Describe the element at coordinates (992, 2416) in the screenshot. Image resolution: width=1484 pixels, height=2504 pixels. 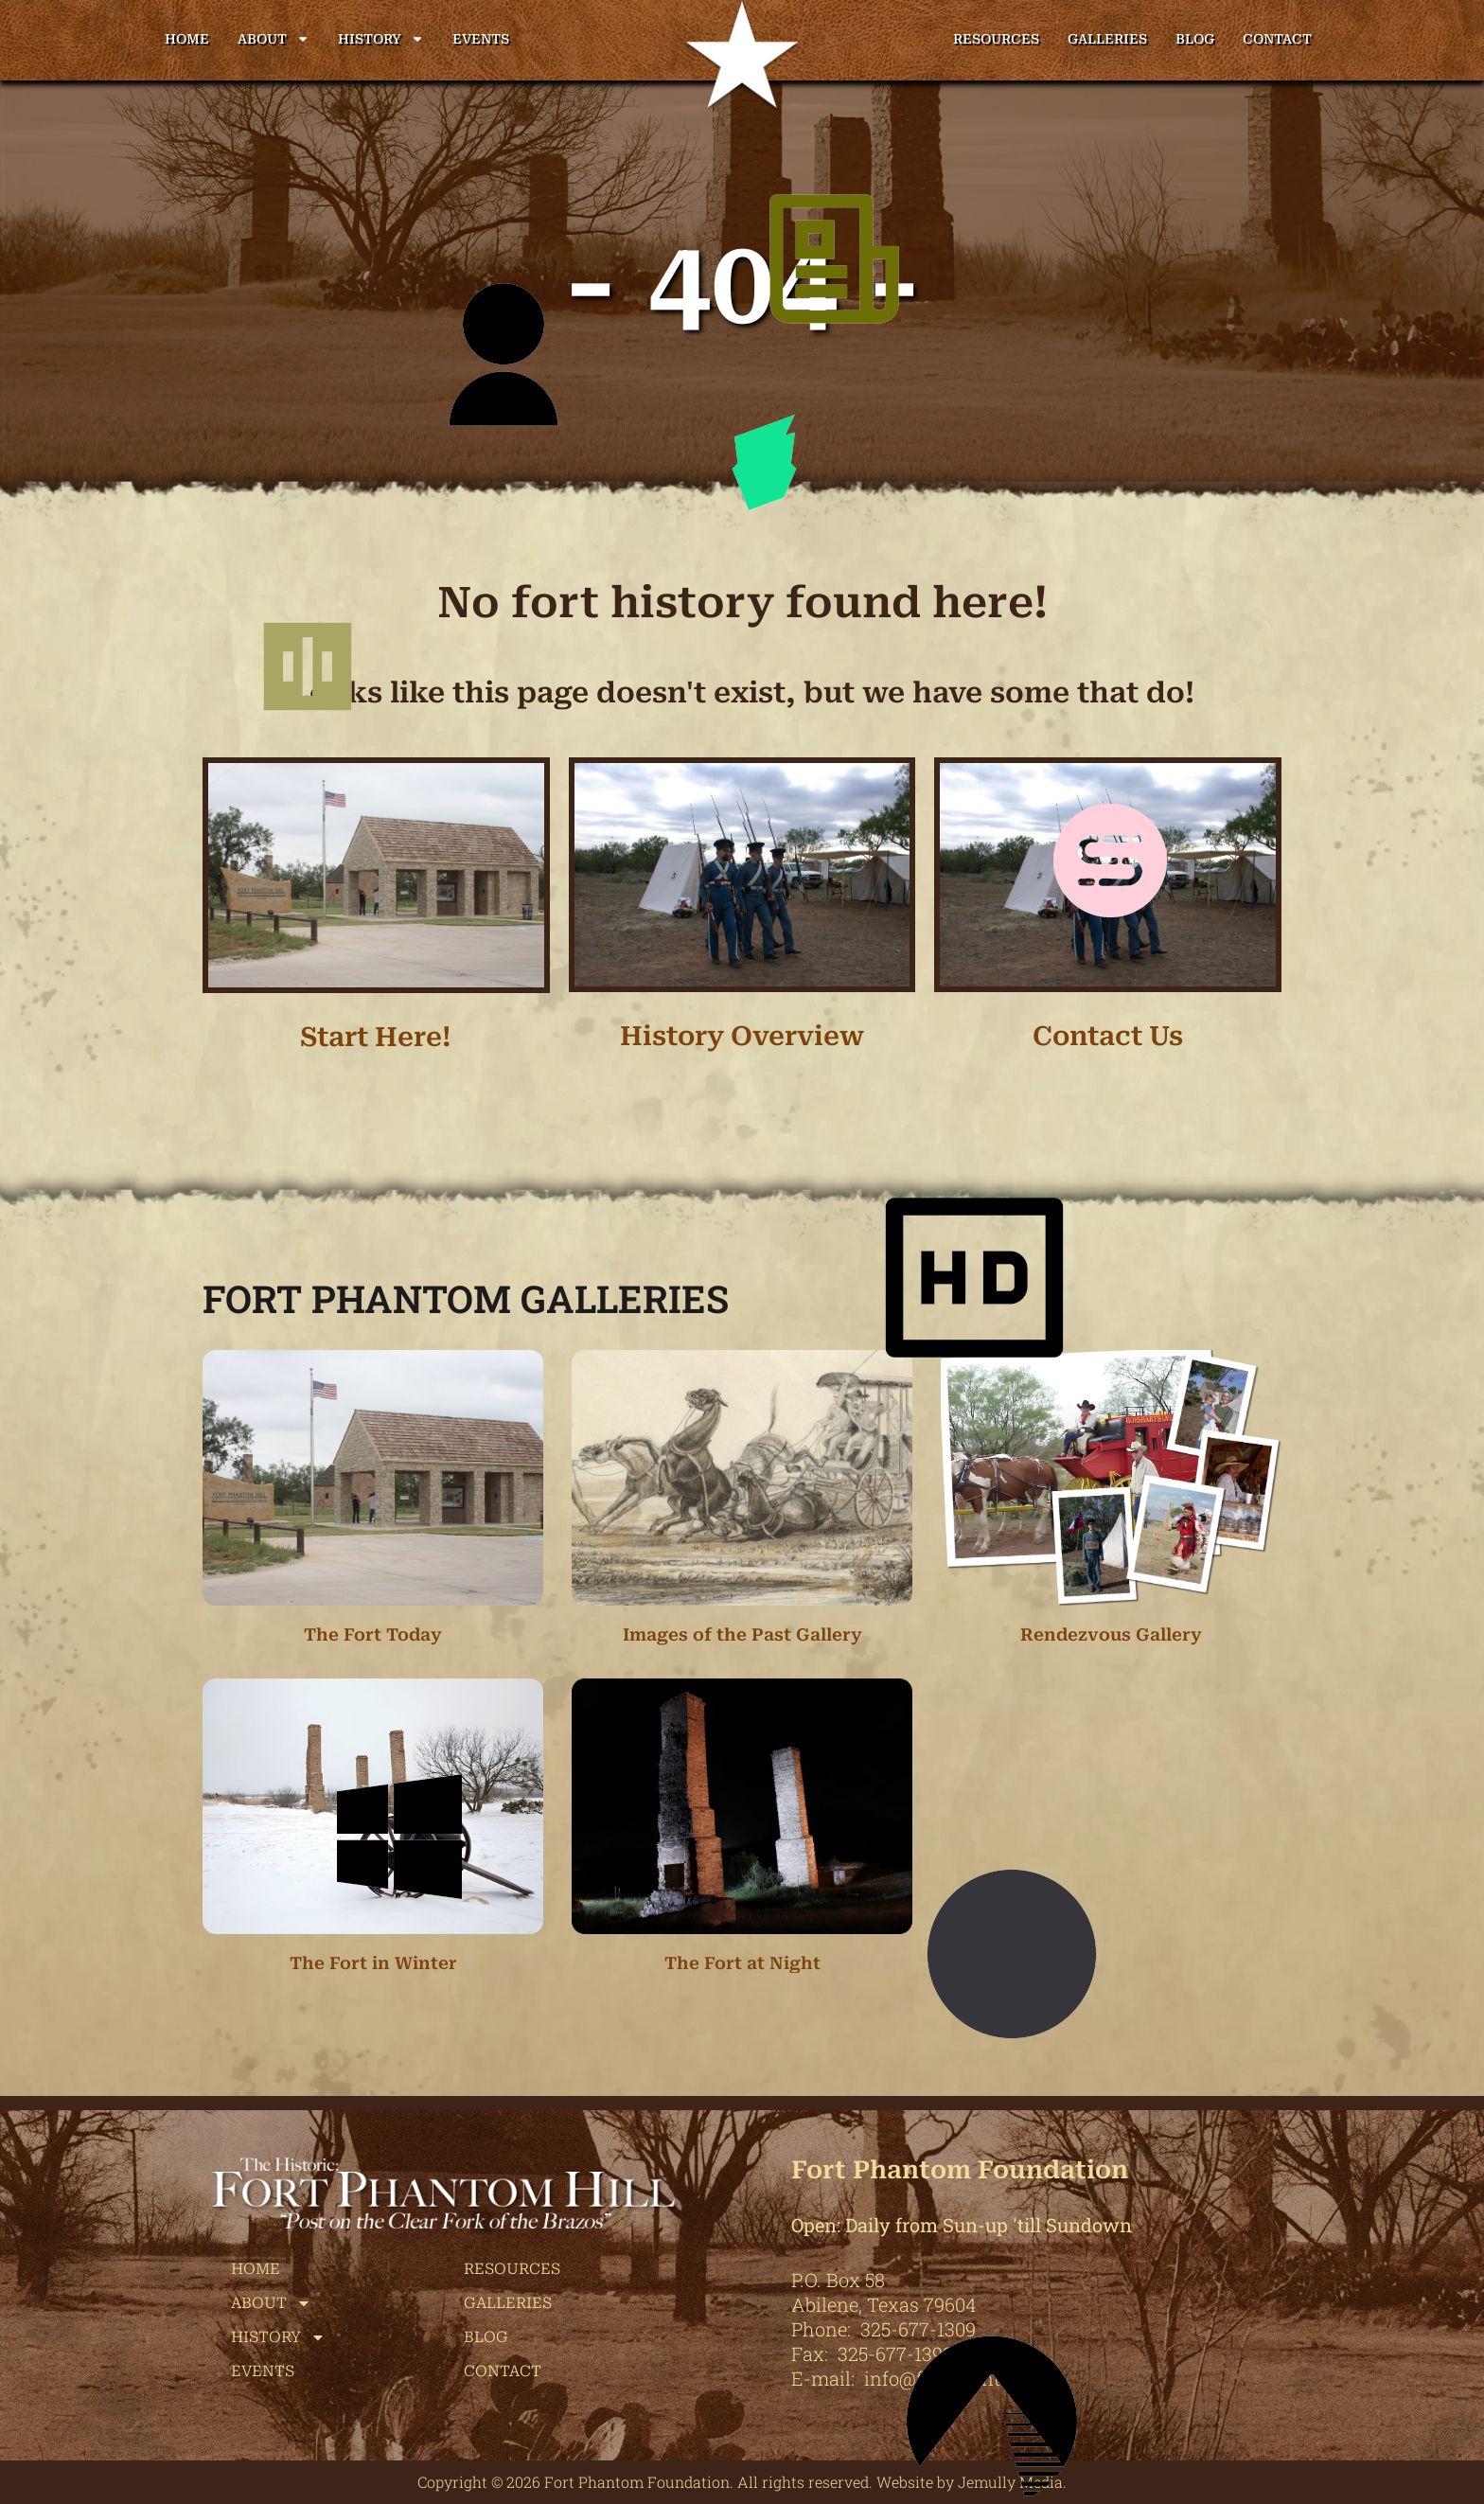
I see `link to Codeberg repository` at that location.